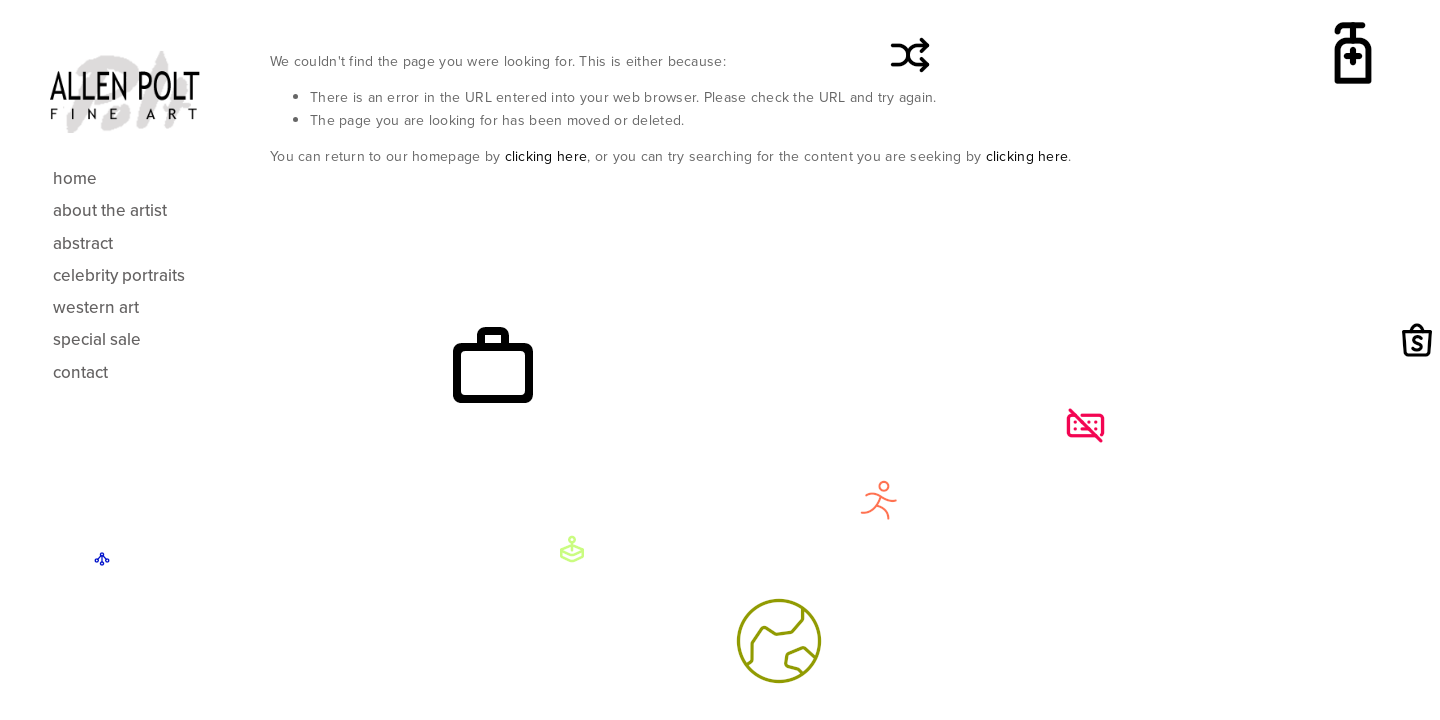 The height and width of the screenshot is (720, 1440). Describe the element at coordinates (572, 549) in the screenshot. I see `open apple arcade gaming service` at that location.